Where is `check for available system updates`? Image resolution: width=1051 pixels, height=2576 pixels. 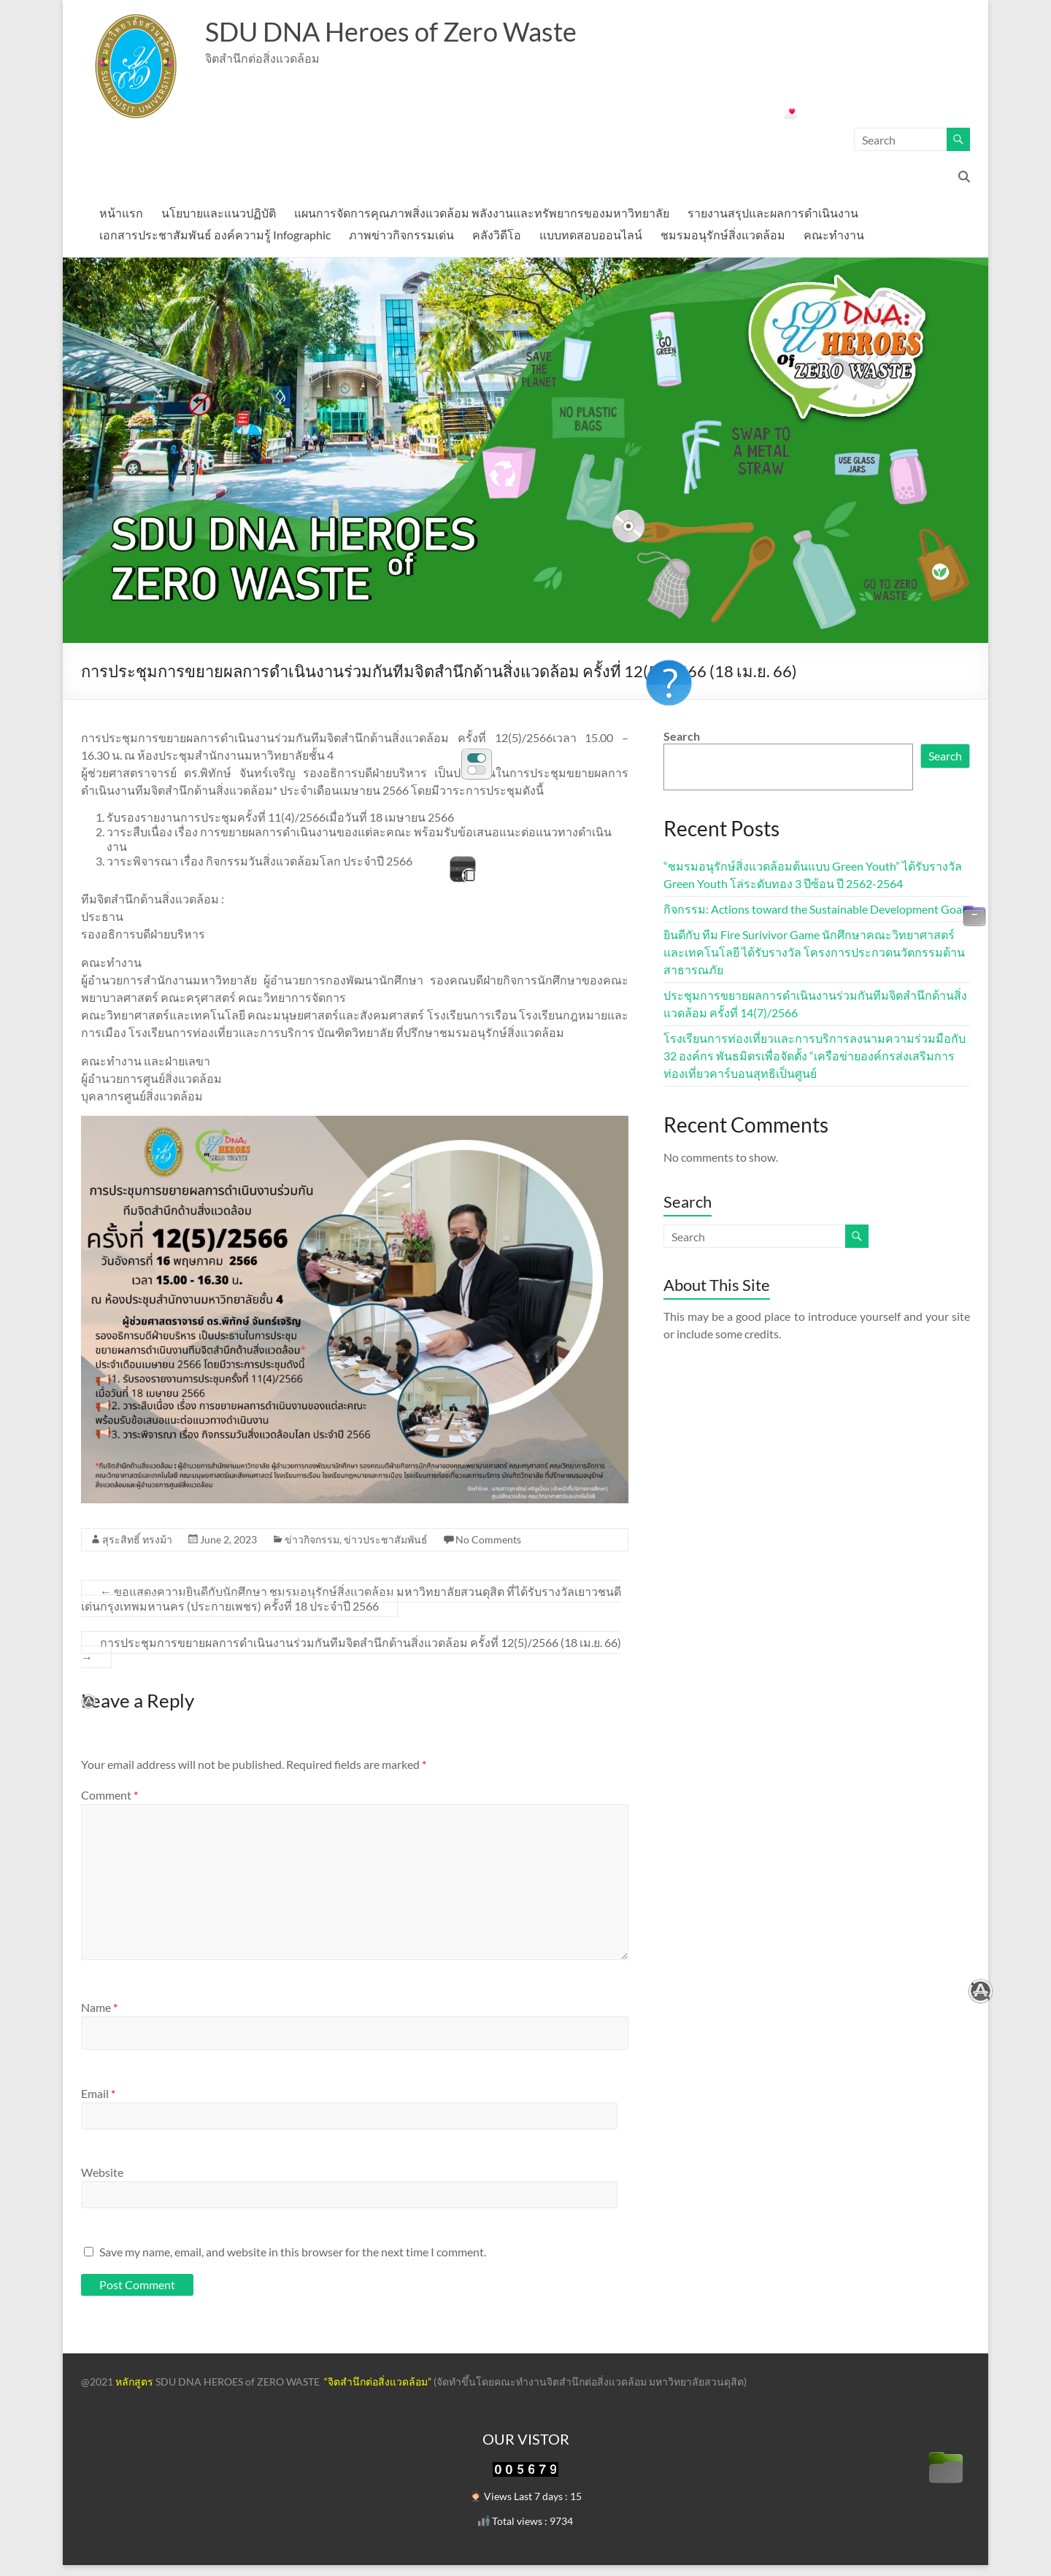 check for available system updates is located at coordinates (88, 1701).